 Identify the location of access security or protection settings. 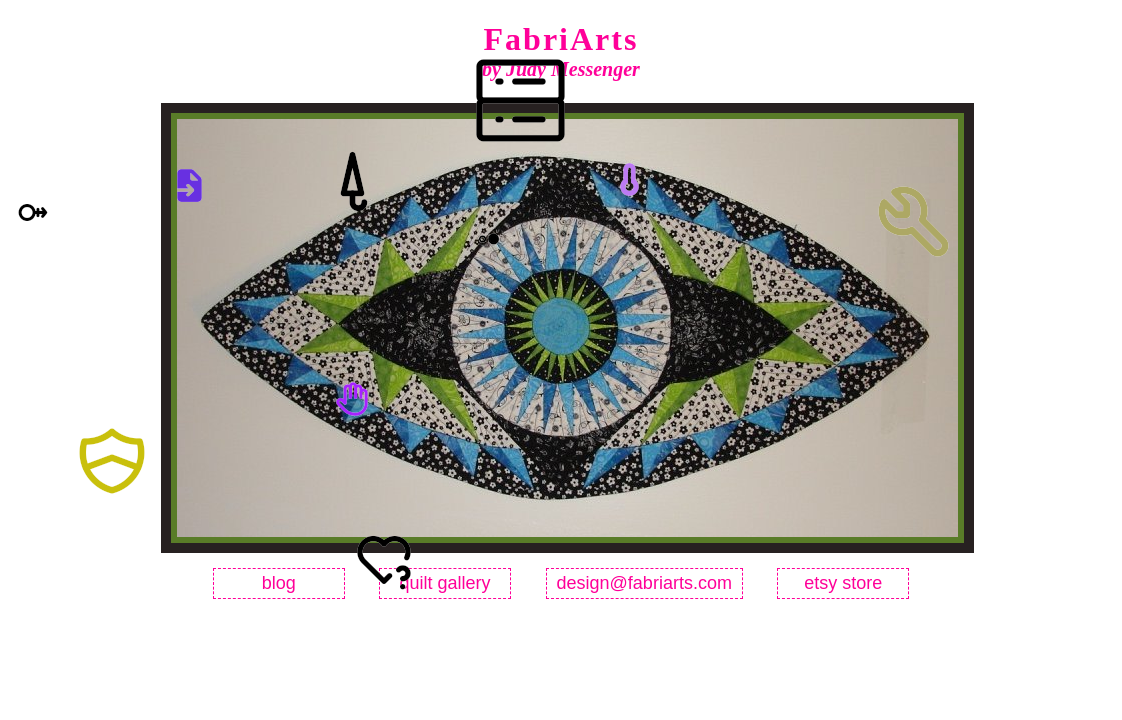
(112, 461).